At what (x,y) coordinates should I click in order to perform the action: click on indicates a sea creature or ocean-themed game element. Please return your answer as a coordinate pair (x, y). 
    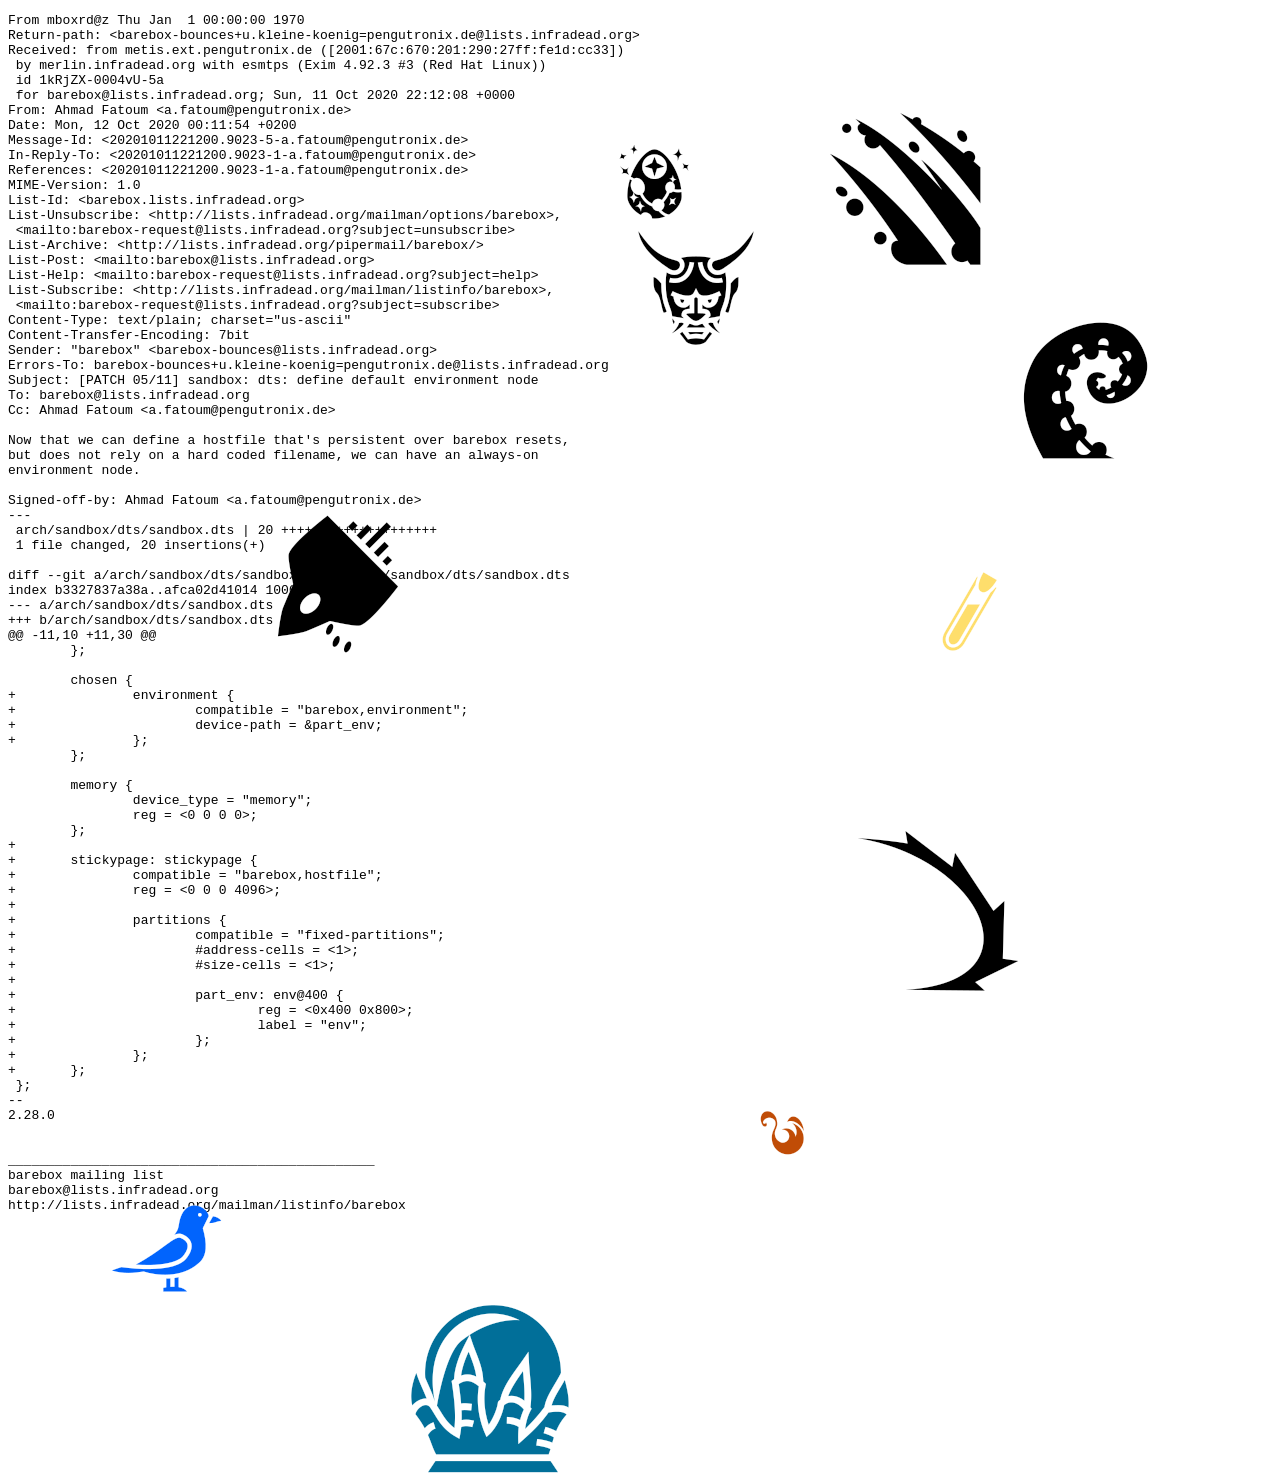
    Looking at the image, I should click on (1085, 391).